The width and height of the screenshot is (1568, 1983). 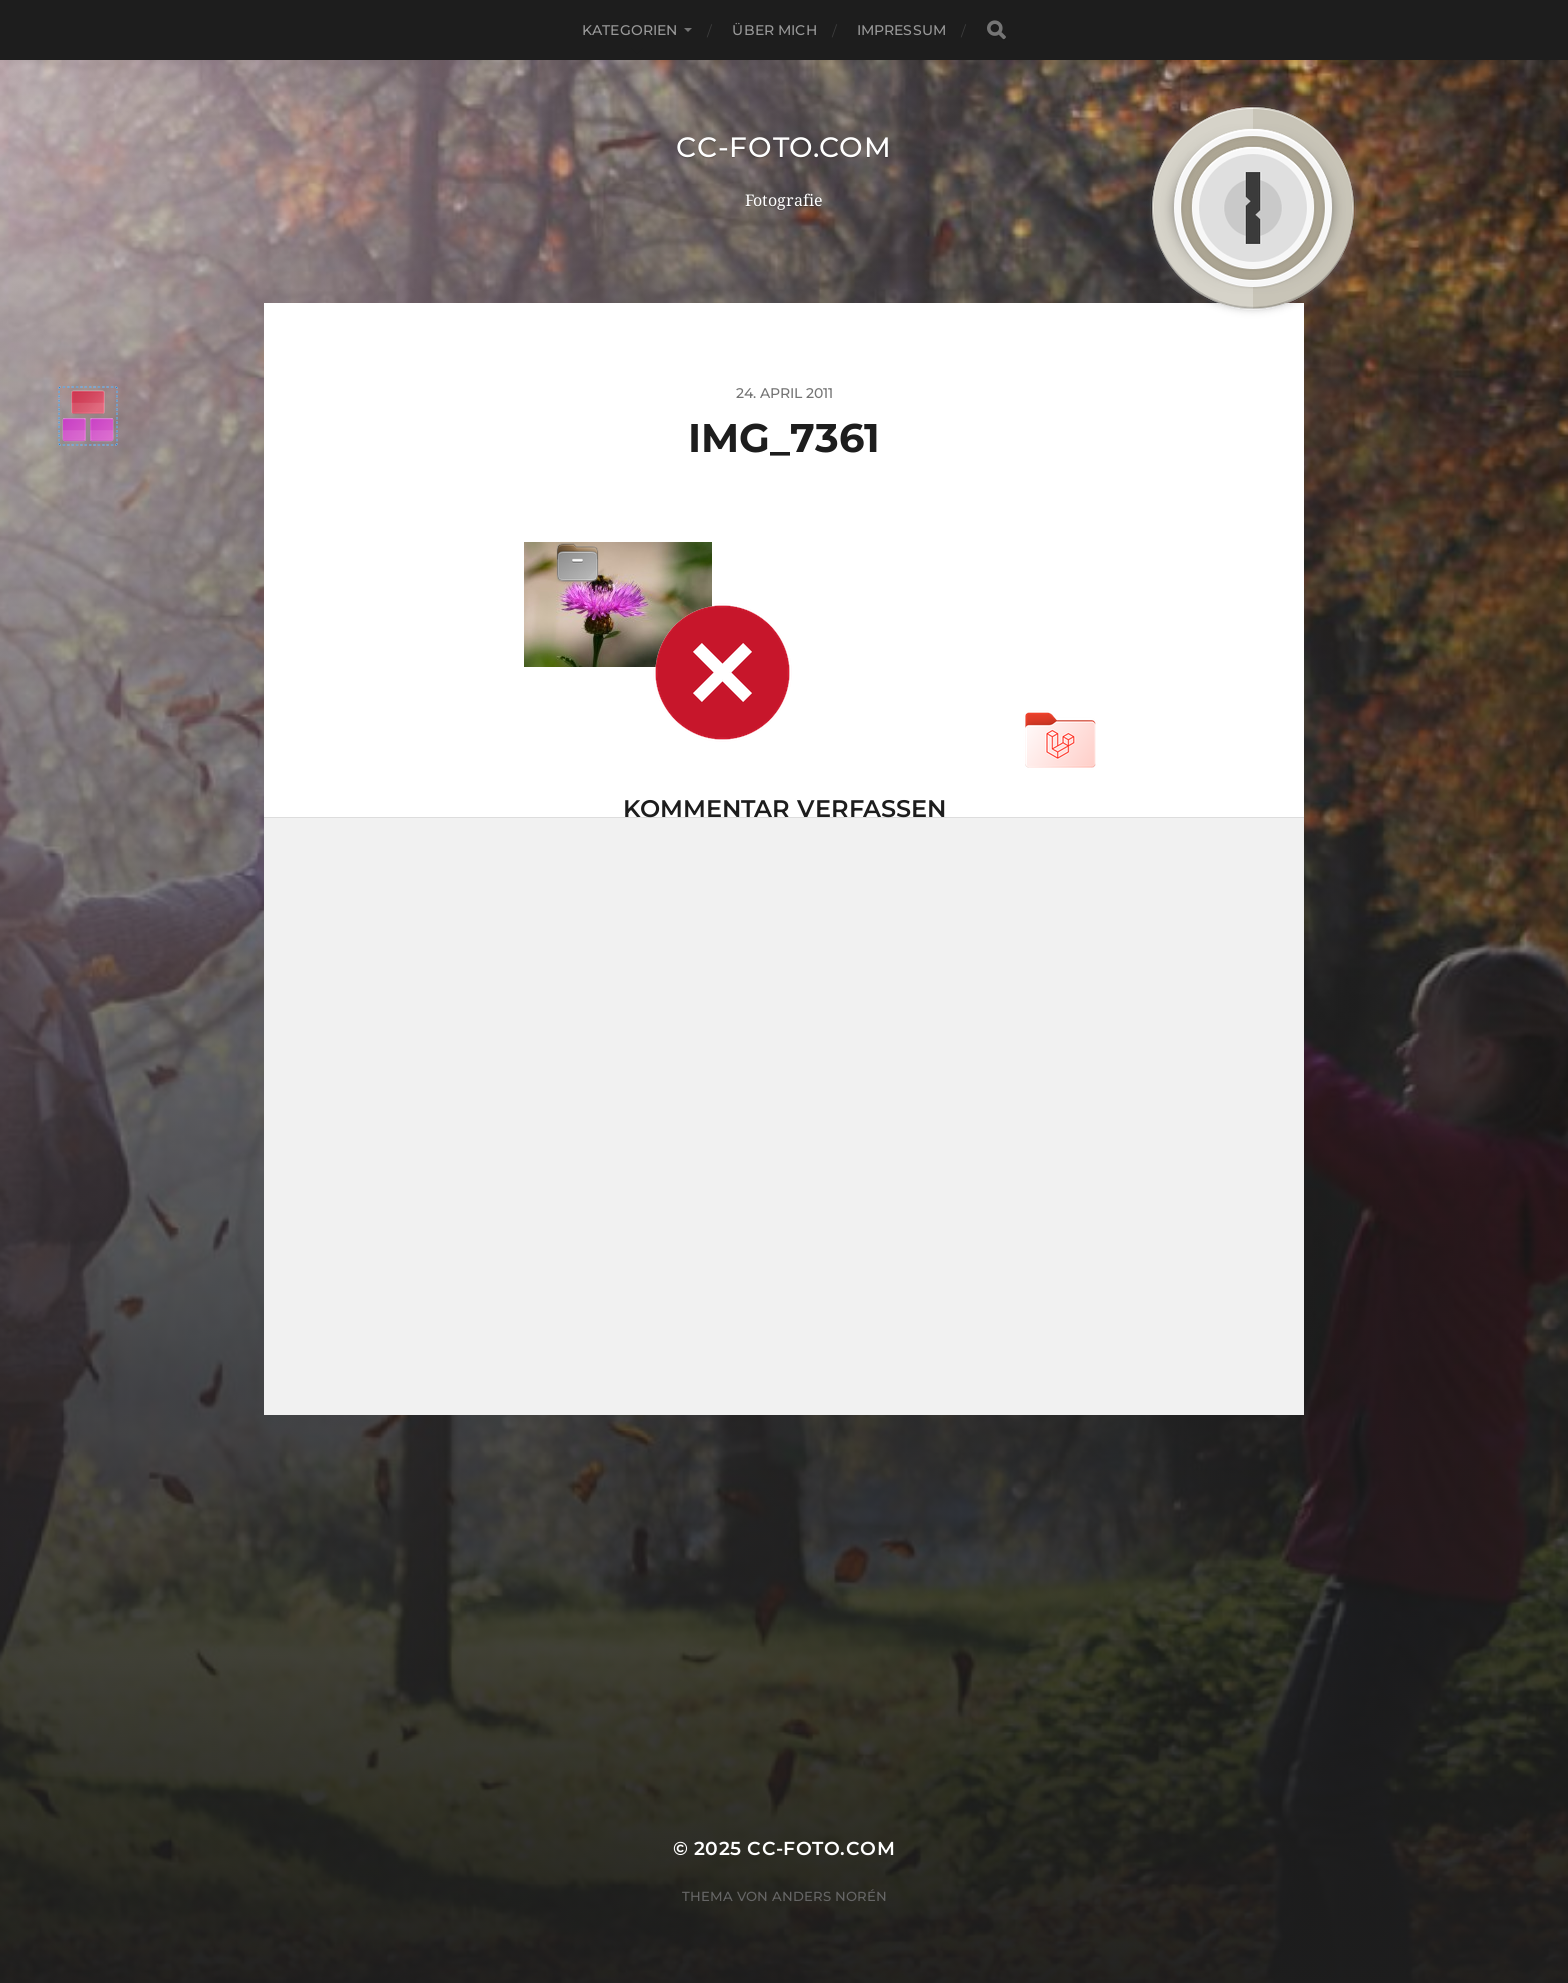 I want to click on open the file manager application, so click(x=577, y=562).